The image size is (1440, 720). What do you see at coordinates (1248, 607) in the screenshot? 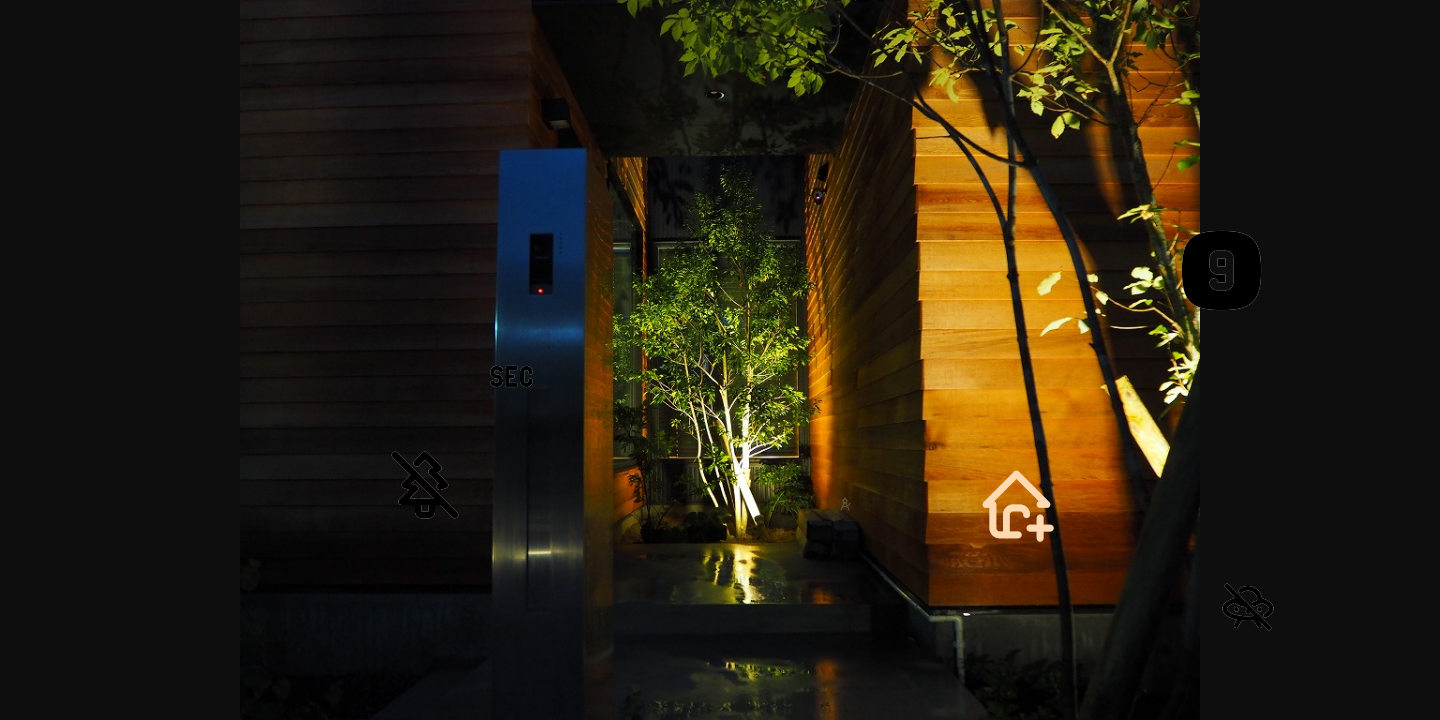
I see `disable UFO or alien-themed mode` at bounding box center [1248, 607].